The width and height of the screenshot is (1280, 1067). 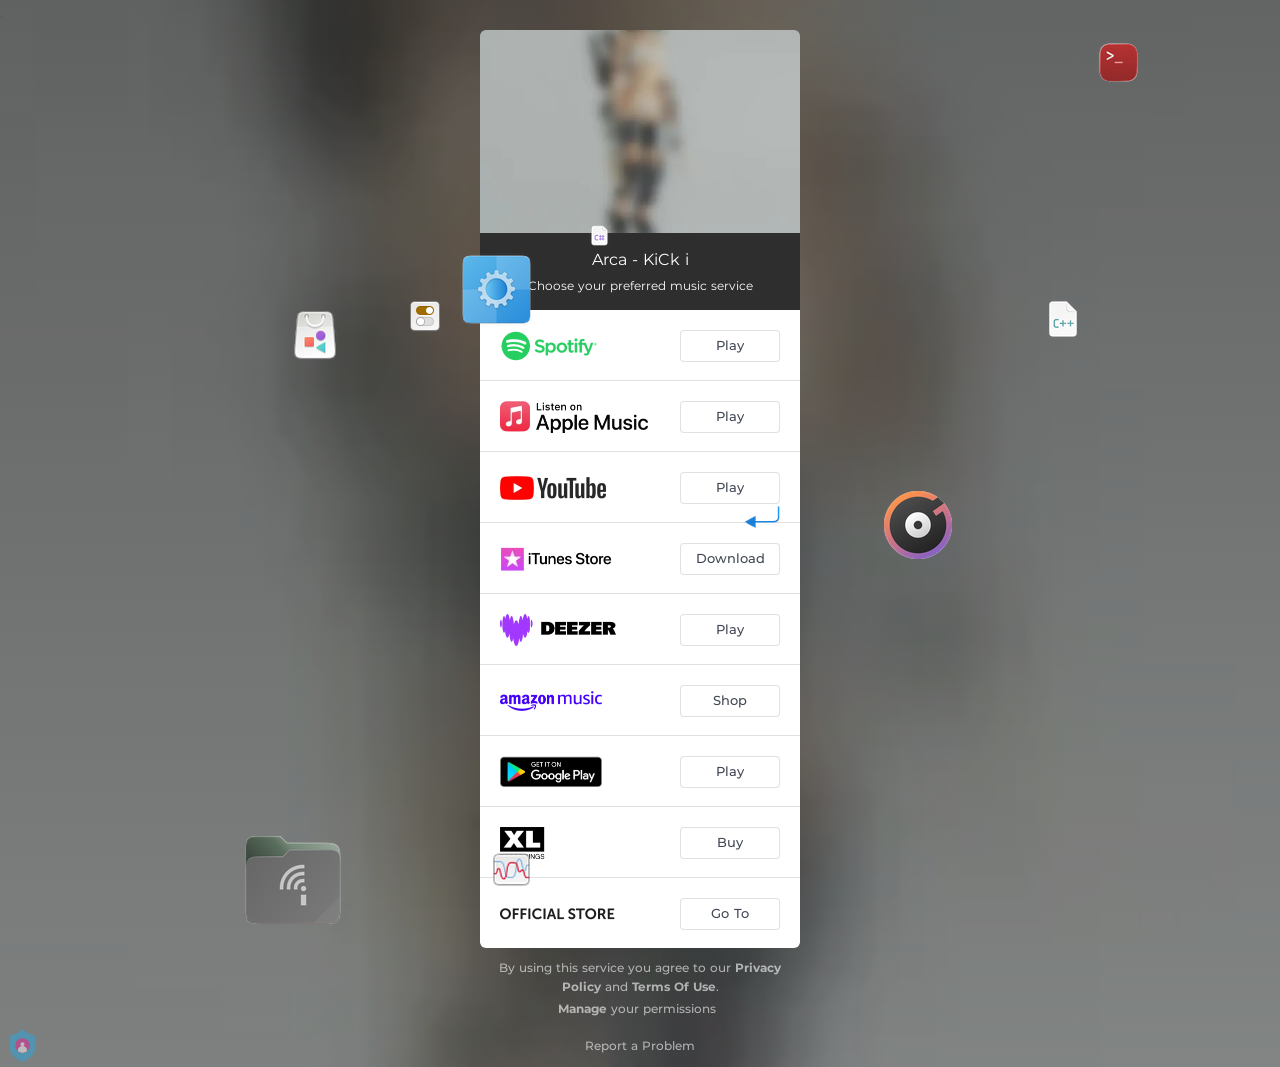 I want to click on a C# source code file, so click(x=599, y=235).